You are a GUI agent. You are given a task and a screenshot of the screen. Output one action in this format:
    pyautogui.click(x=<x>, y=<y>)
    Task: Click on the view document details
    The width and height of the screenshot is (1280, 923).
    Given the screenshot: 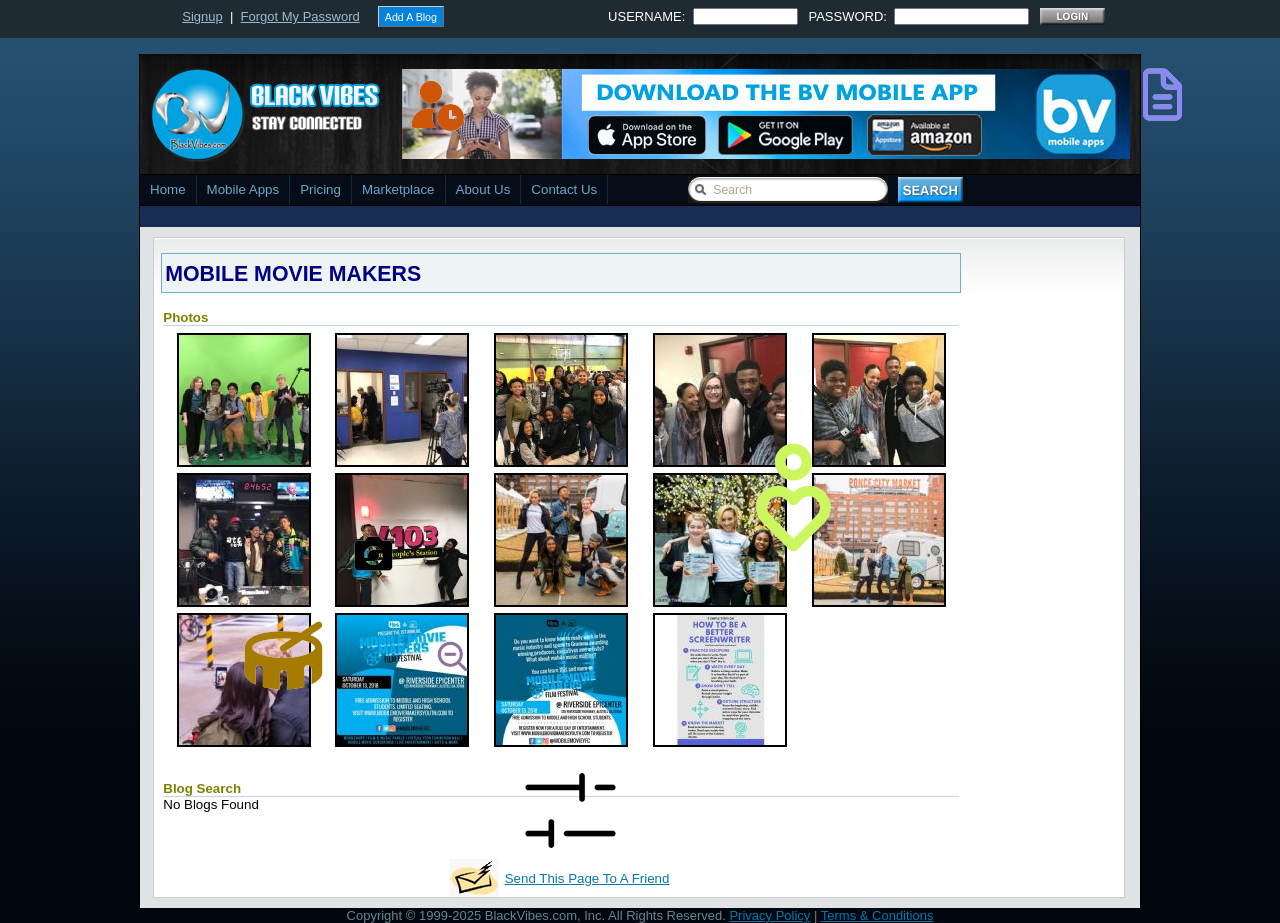 What is the action you would take?
    pyautogui.click(x=1162, y=94)
    